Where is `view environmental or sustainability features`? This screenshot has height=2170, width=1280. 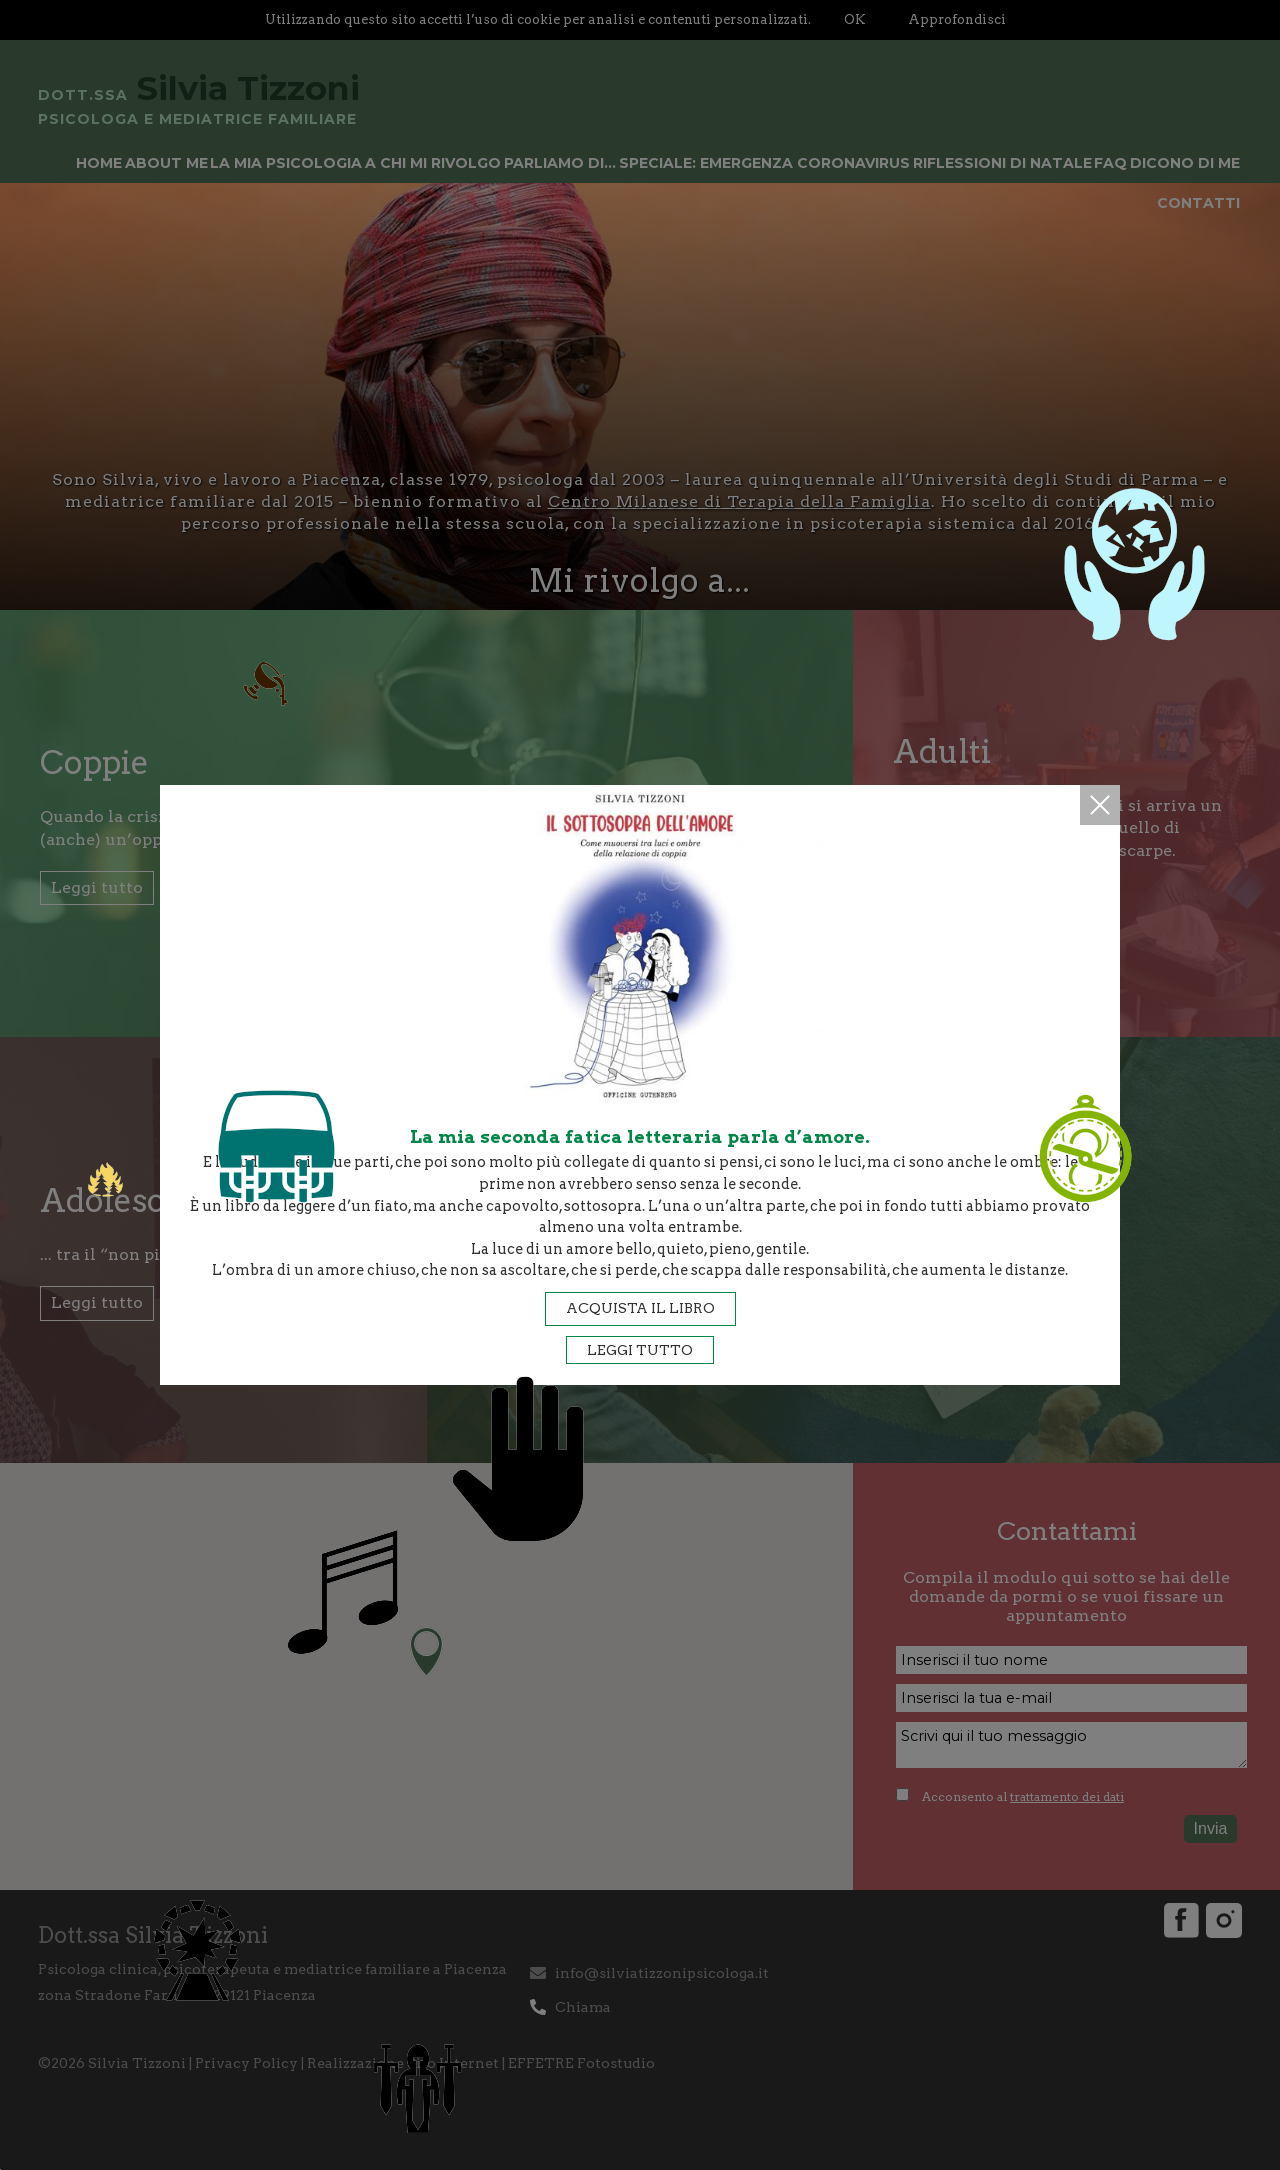
view environmental or sustainability features is located at coordinates (1134, 564).